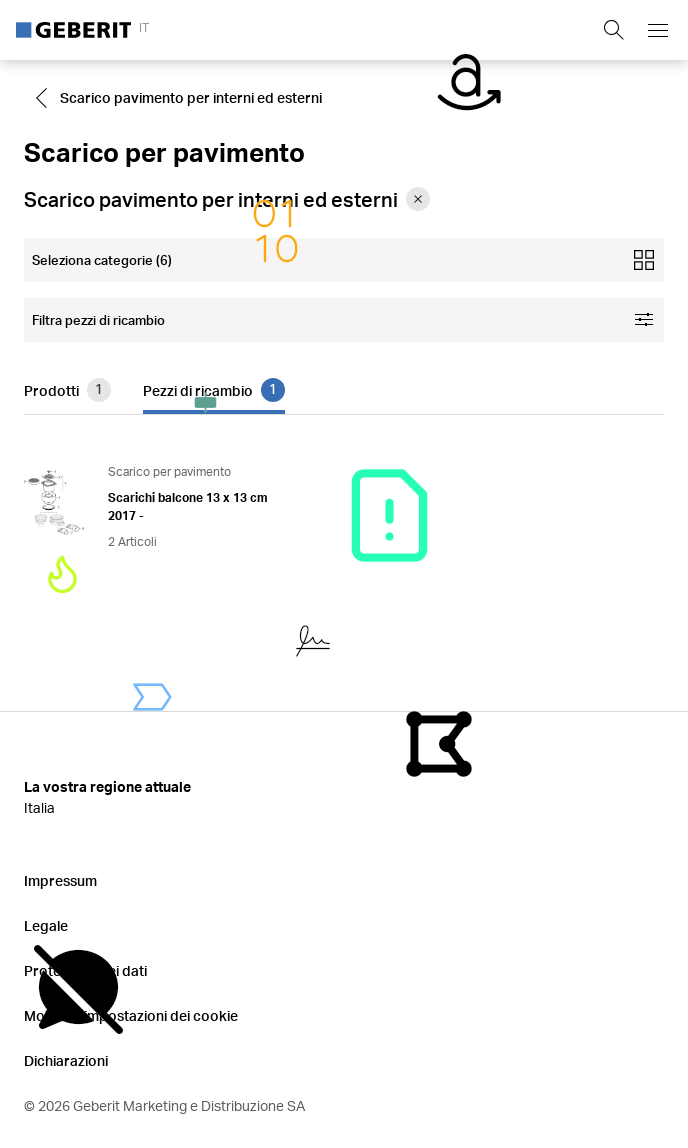 The height and width of the screenshot is (1148, 688). What do you see at coordinates (275, 231) in the screenshot?
I see `view or access binary/code data` at bounding box center [275, 231].